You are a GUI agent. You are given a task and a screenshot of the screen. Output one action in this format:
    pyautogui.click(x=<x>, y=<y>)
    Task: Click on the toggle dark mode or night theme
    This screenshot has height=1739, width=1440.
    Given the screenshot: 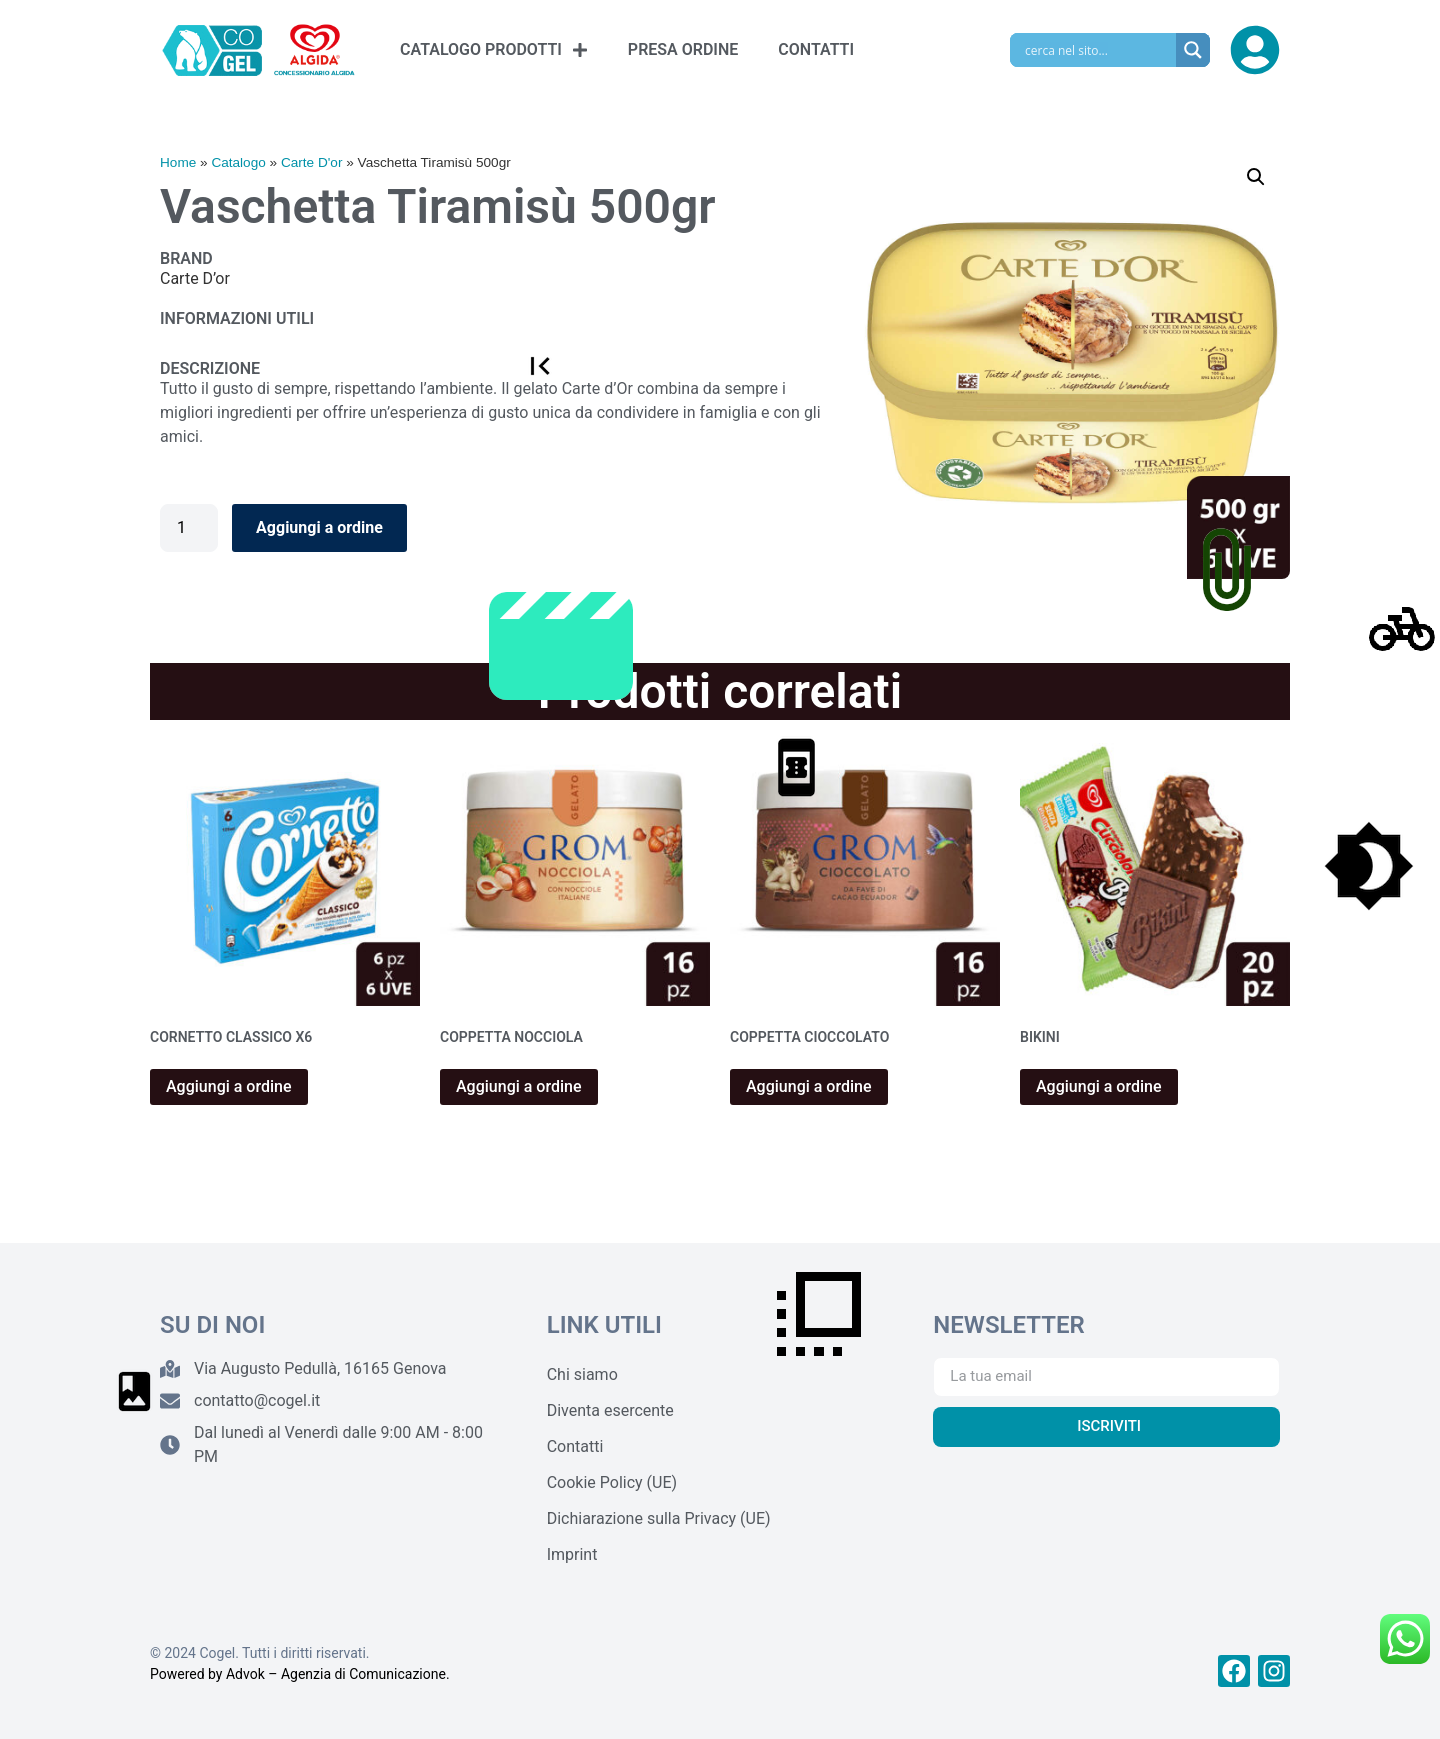 What is the action you would take?
    pyautogui.click(x=1369, y=866)
    